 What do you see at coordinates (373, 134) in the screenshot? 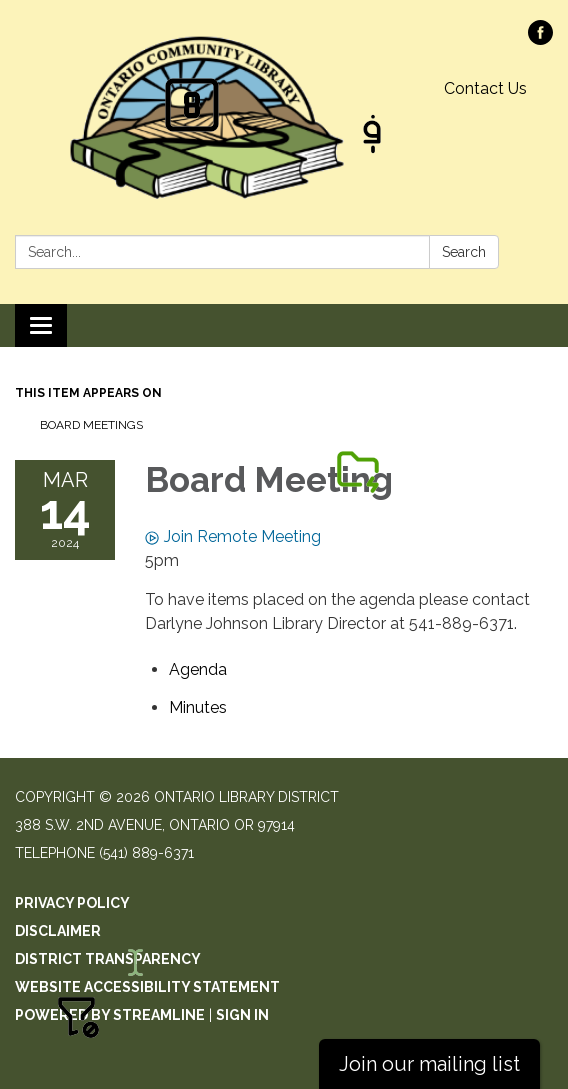
I see `indicates Afghan afghani currency` at bounding box center [373, 134].